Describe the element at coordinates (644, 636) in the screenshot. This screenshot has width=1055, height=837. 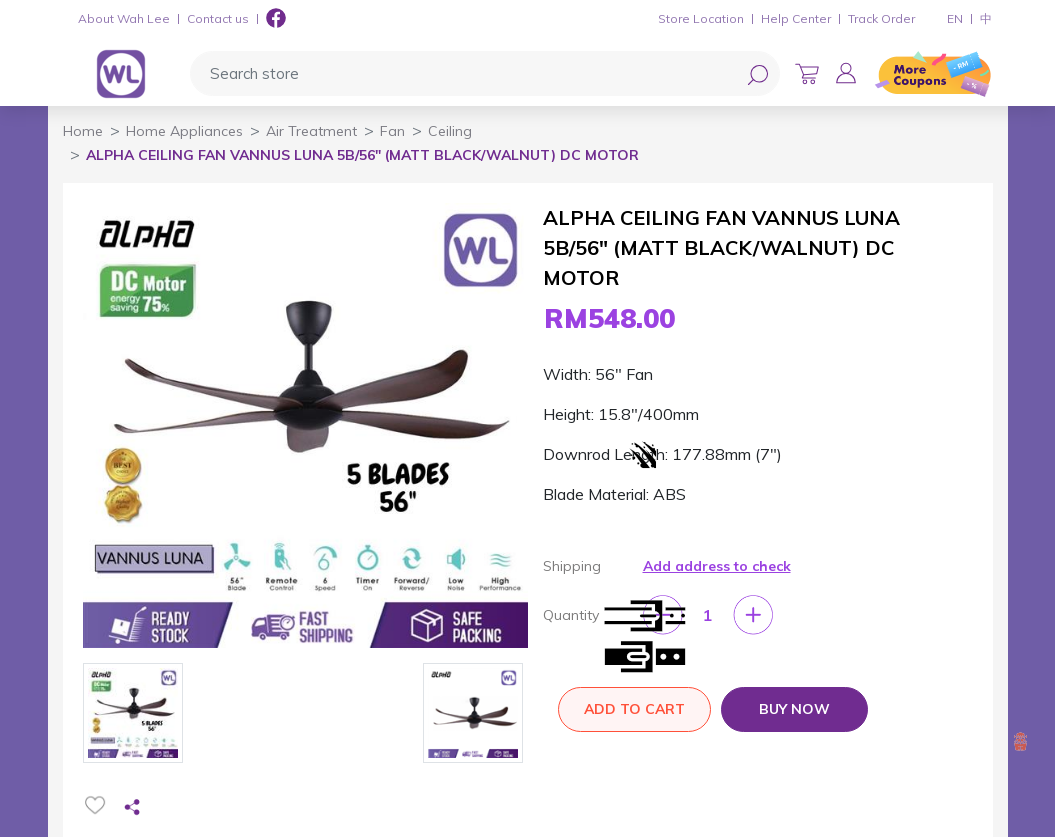
I see `view belt or accessory options` at that location.